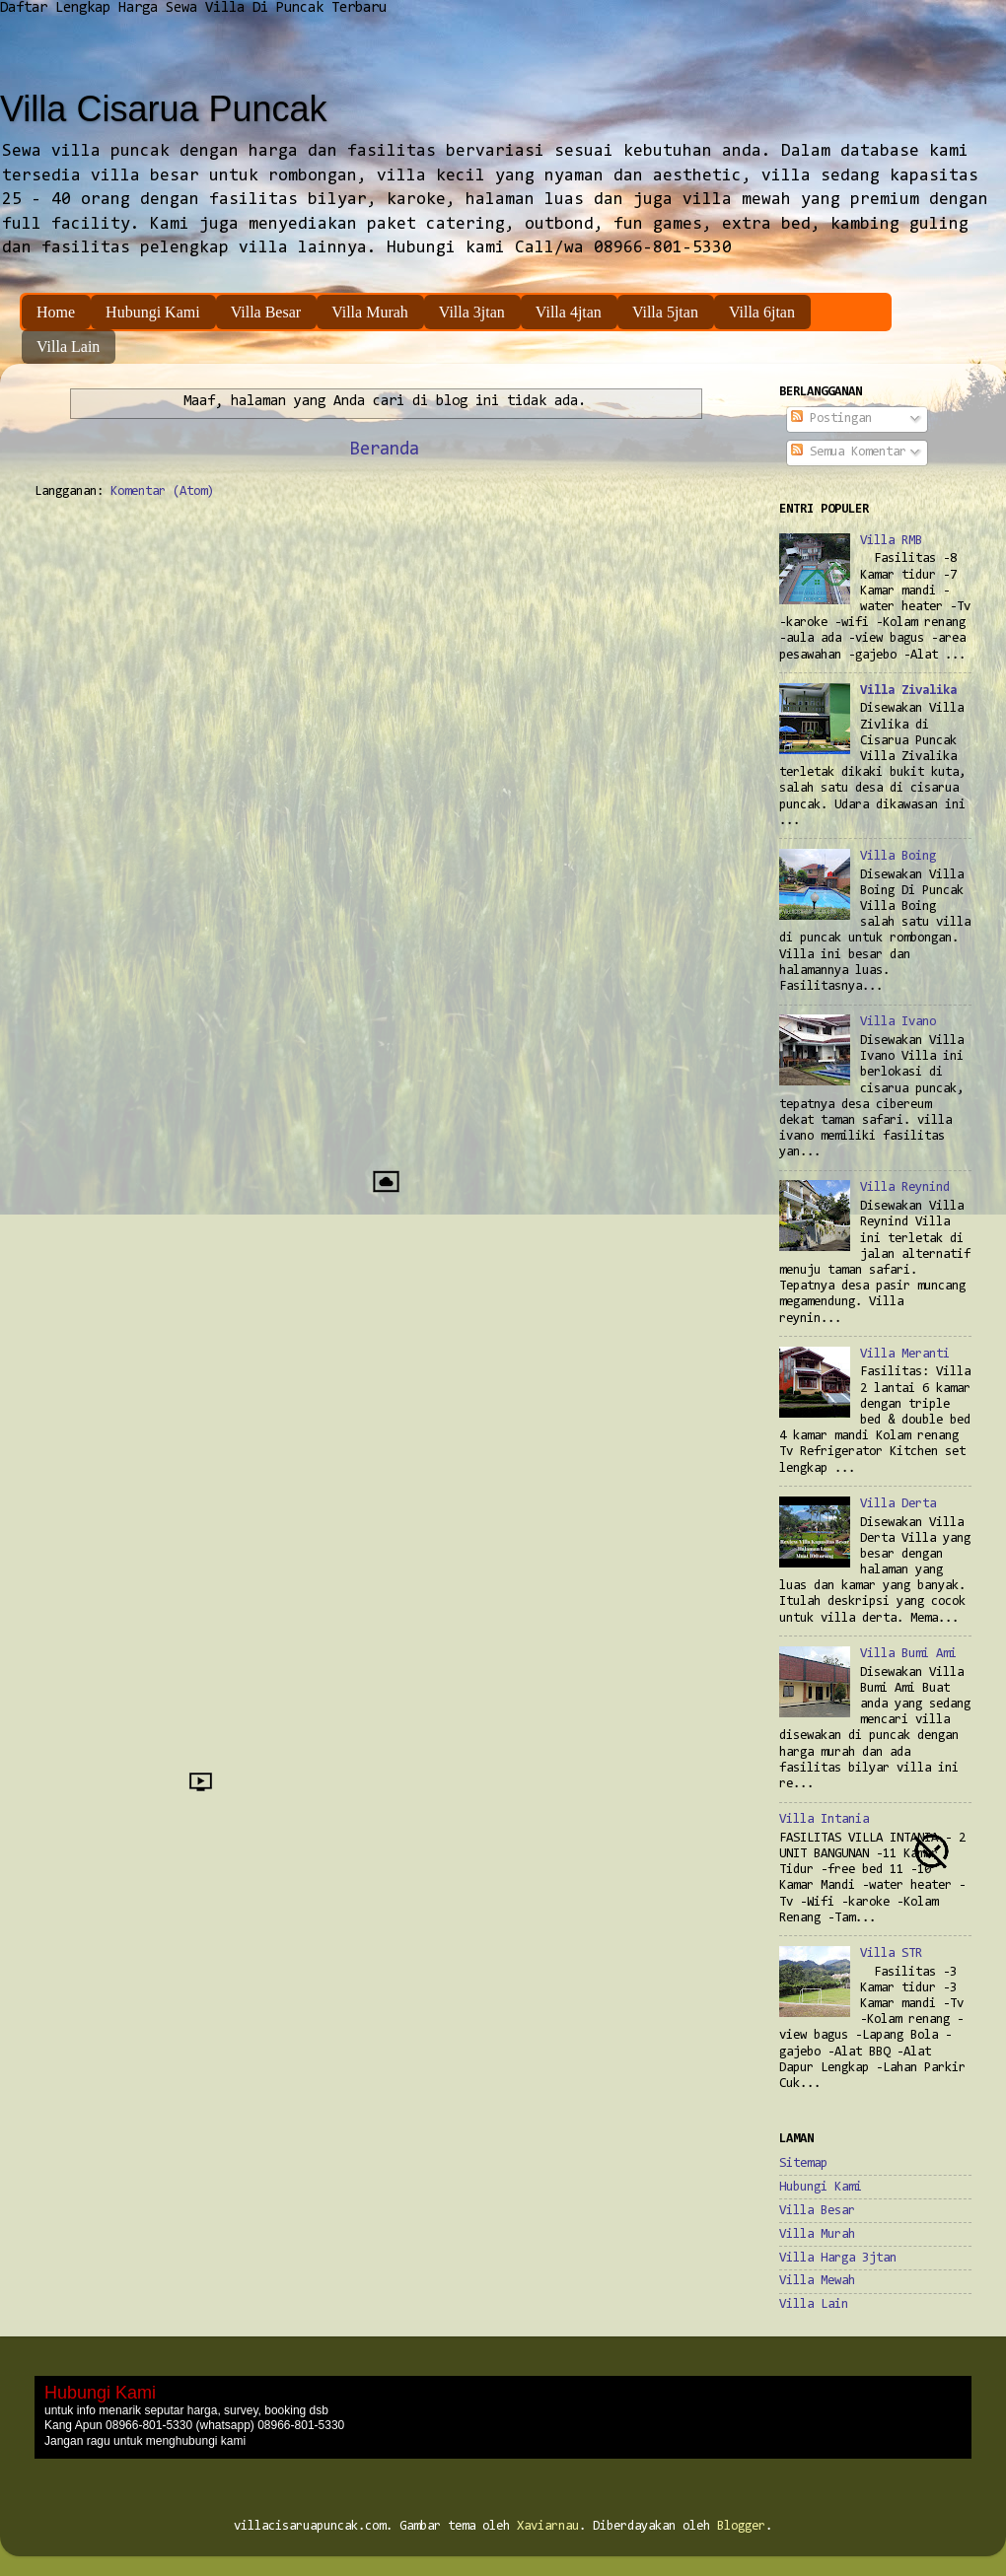 The width and height of the screenshot is (1006, 2576). Describe the element at coordinates (931, 1850) in the screenshot. I see `indicates content is unpublished or hidden from public view` at that location.